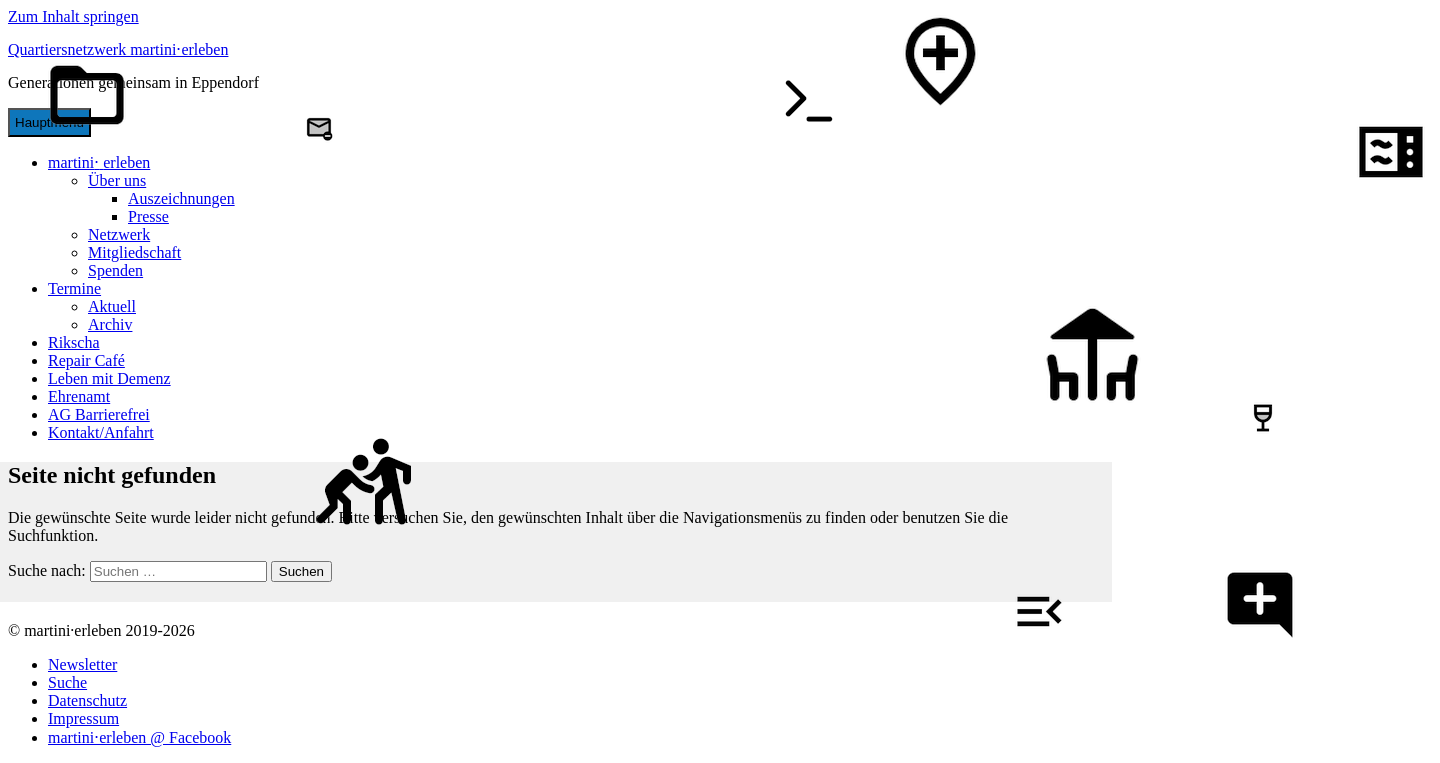  What do you see at coordinates (87, 95) in the screenshot?
I see `open a folder to view its contents` at bounding box center [87, 95].